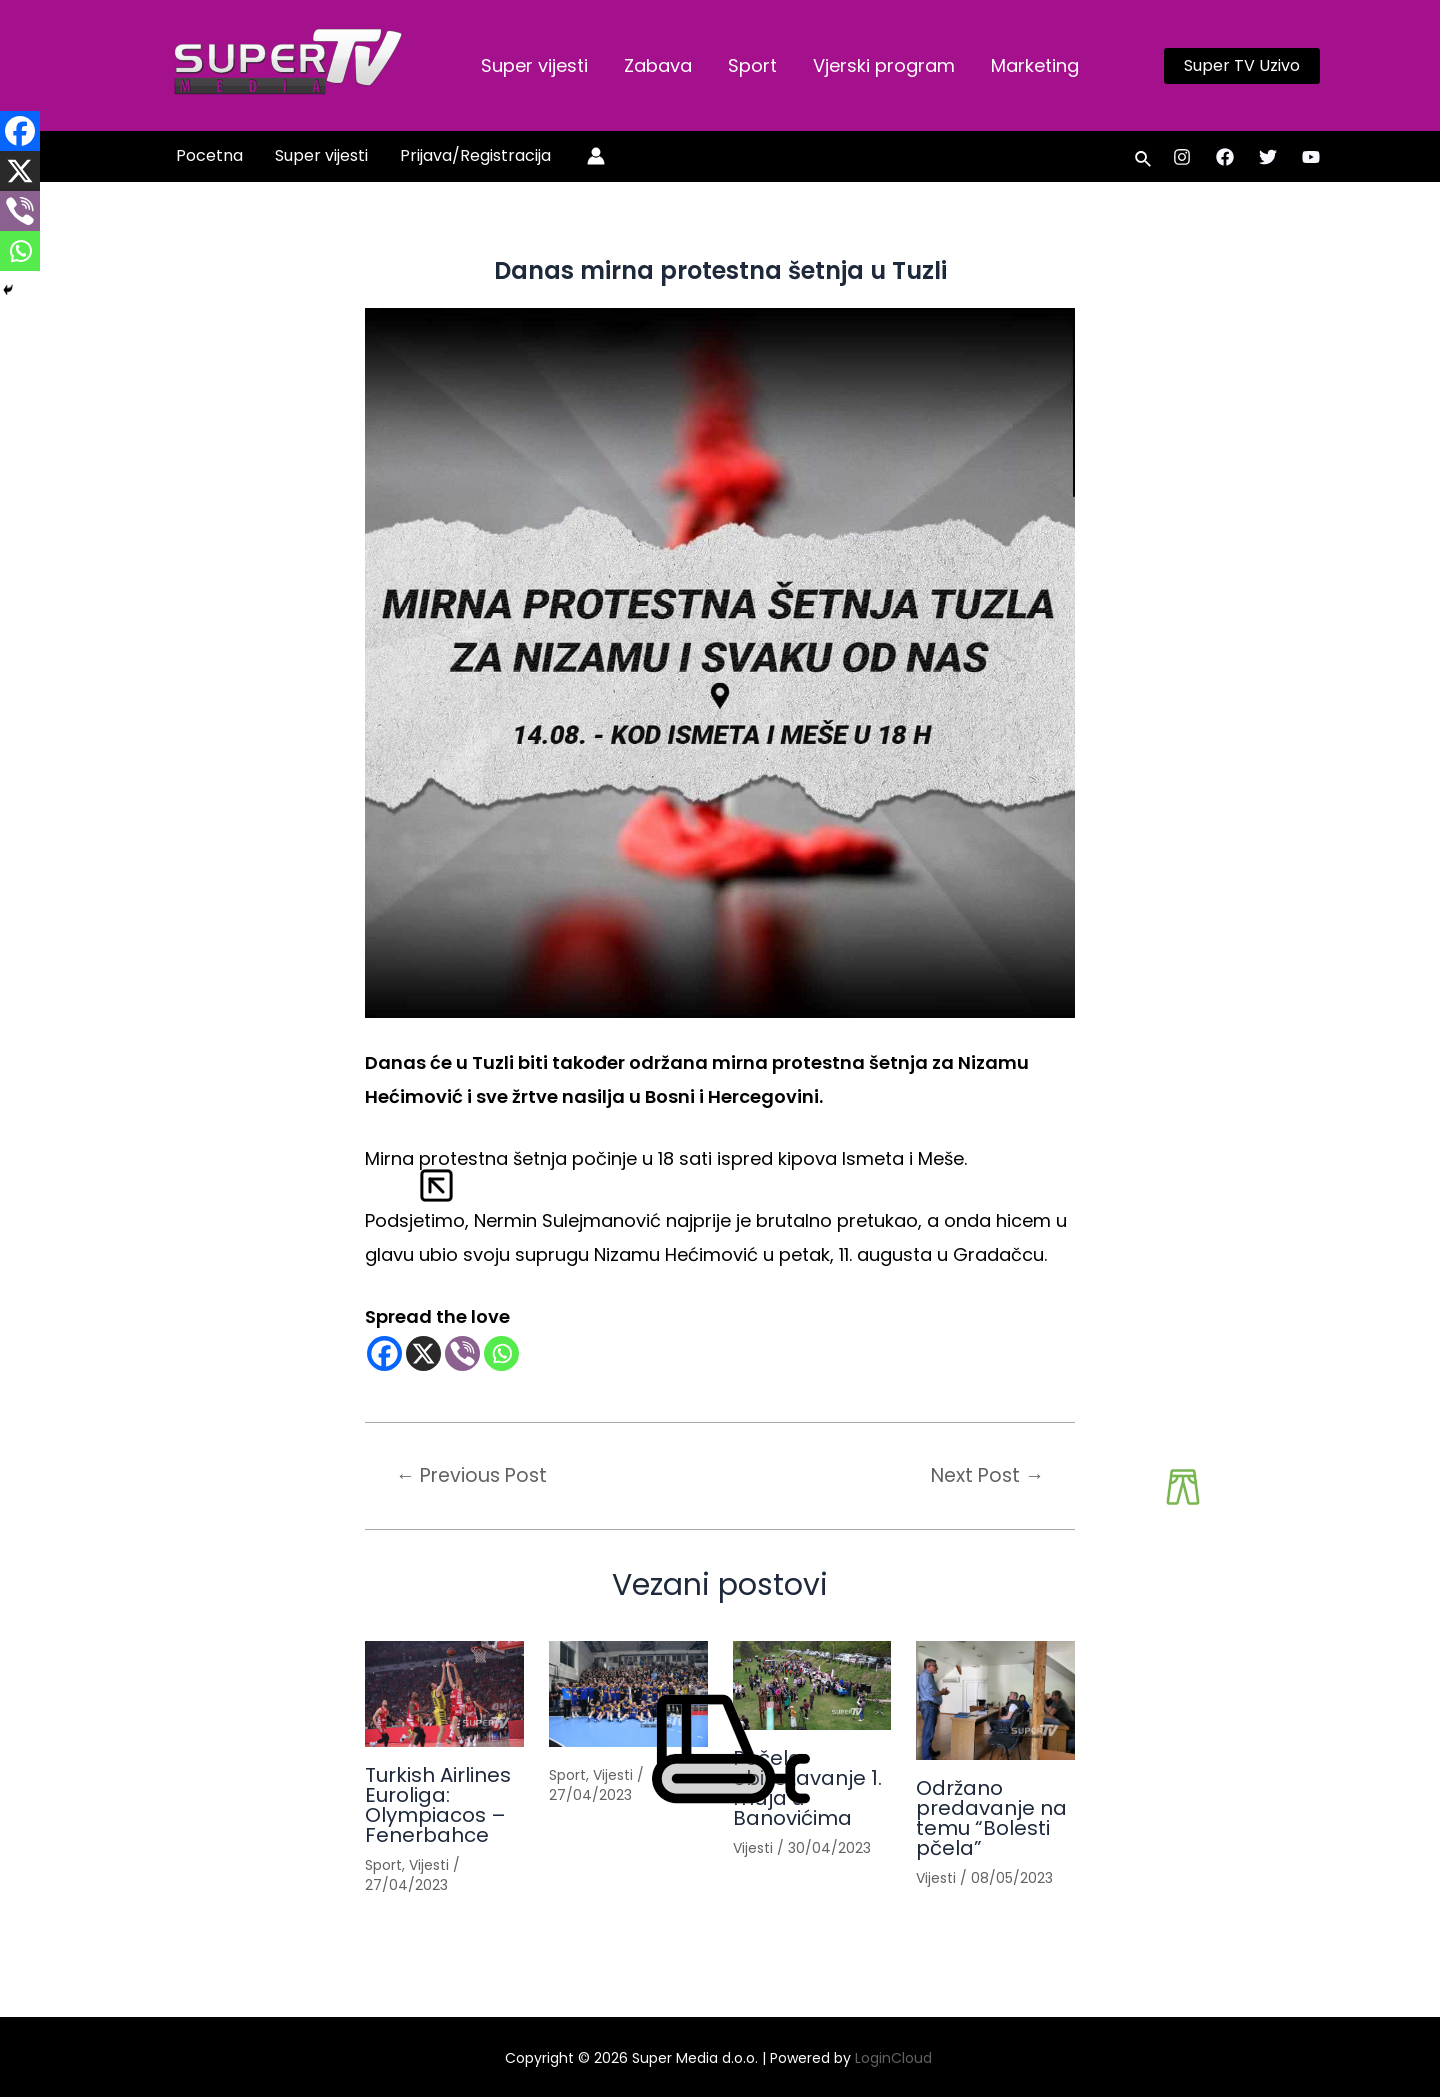 This screenshot has width=1440, height=2097. Describe the element at coordinates (1183, 1487) in the screenshot. I see `browse pants or bottoms in a clothing app` at that location.